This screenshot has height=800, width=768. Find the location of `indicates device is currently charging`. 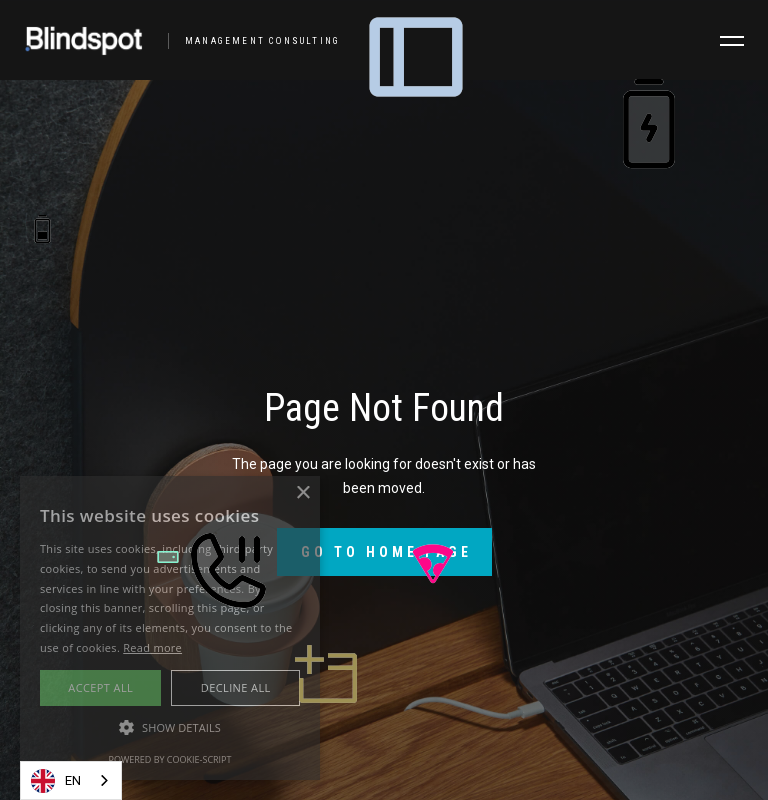

indicates device is currently charging is located at coordinates (649, 125).